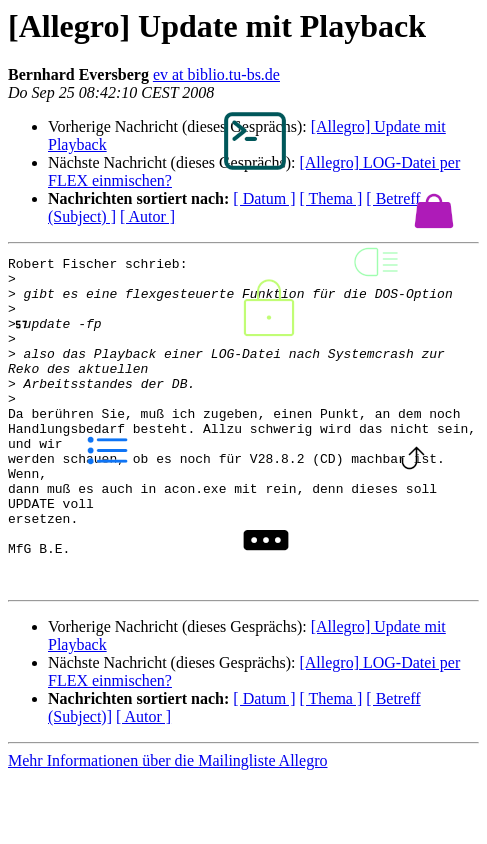 Image resolution: width=487 pixels, height=844 pixels. Describe the element at coordinates (413, 458) in the screenshot. I see `go back to top of page` at that location.